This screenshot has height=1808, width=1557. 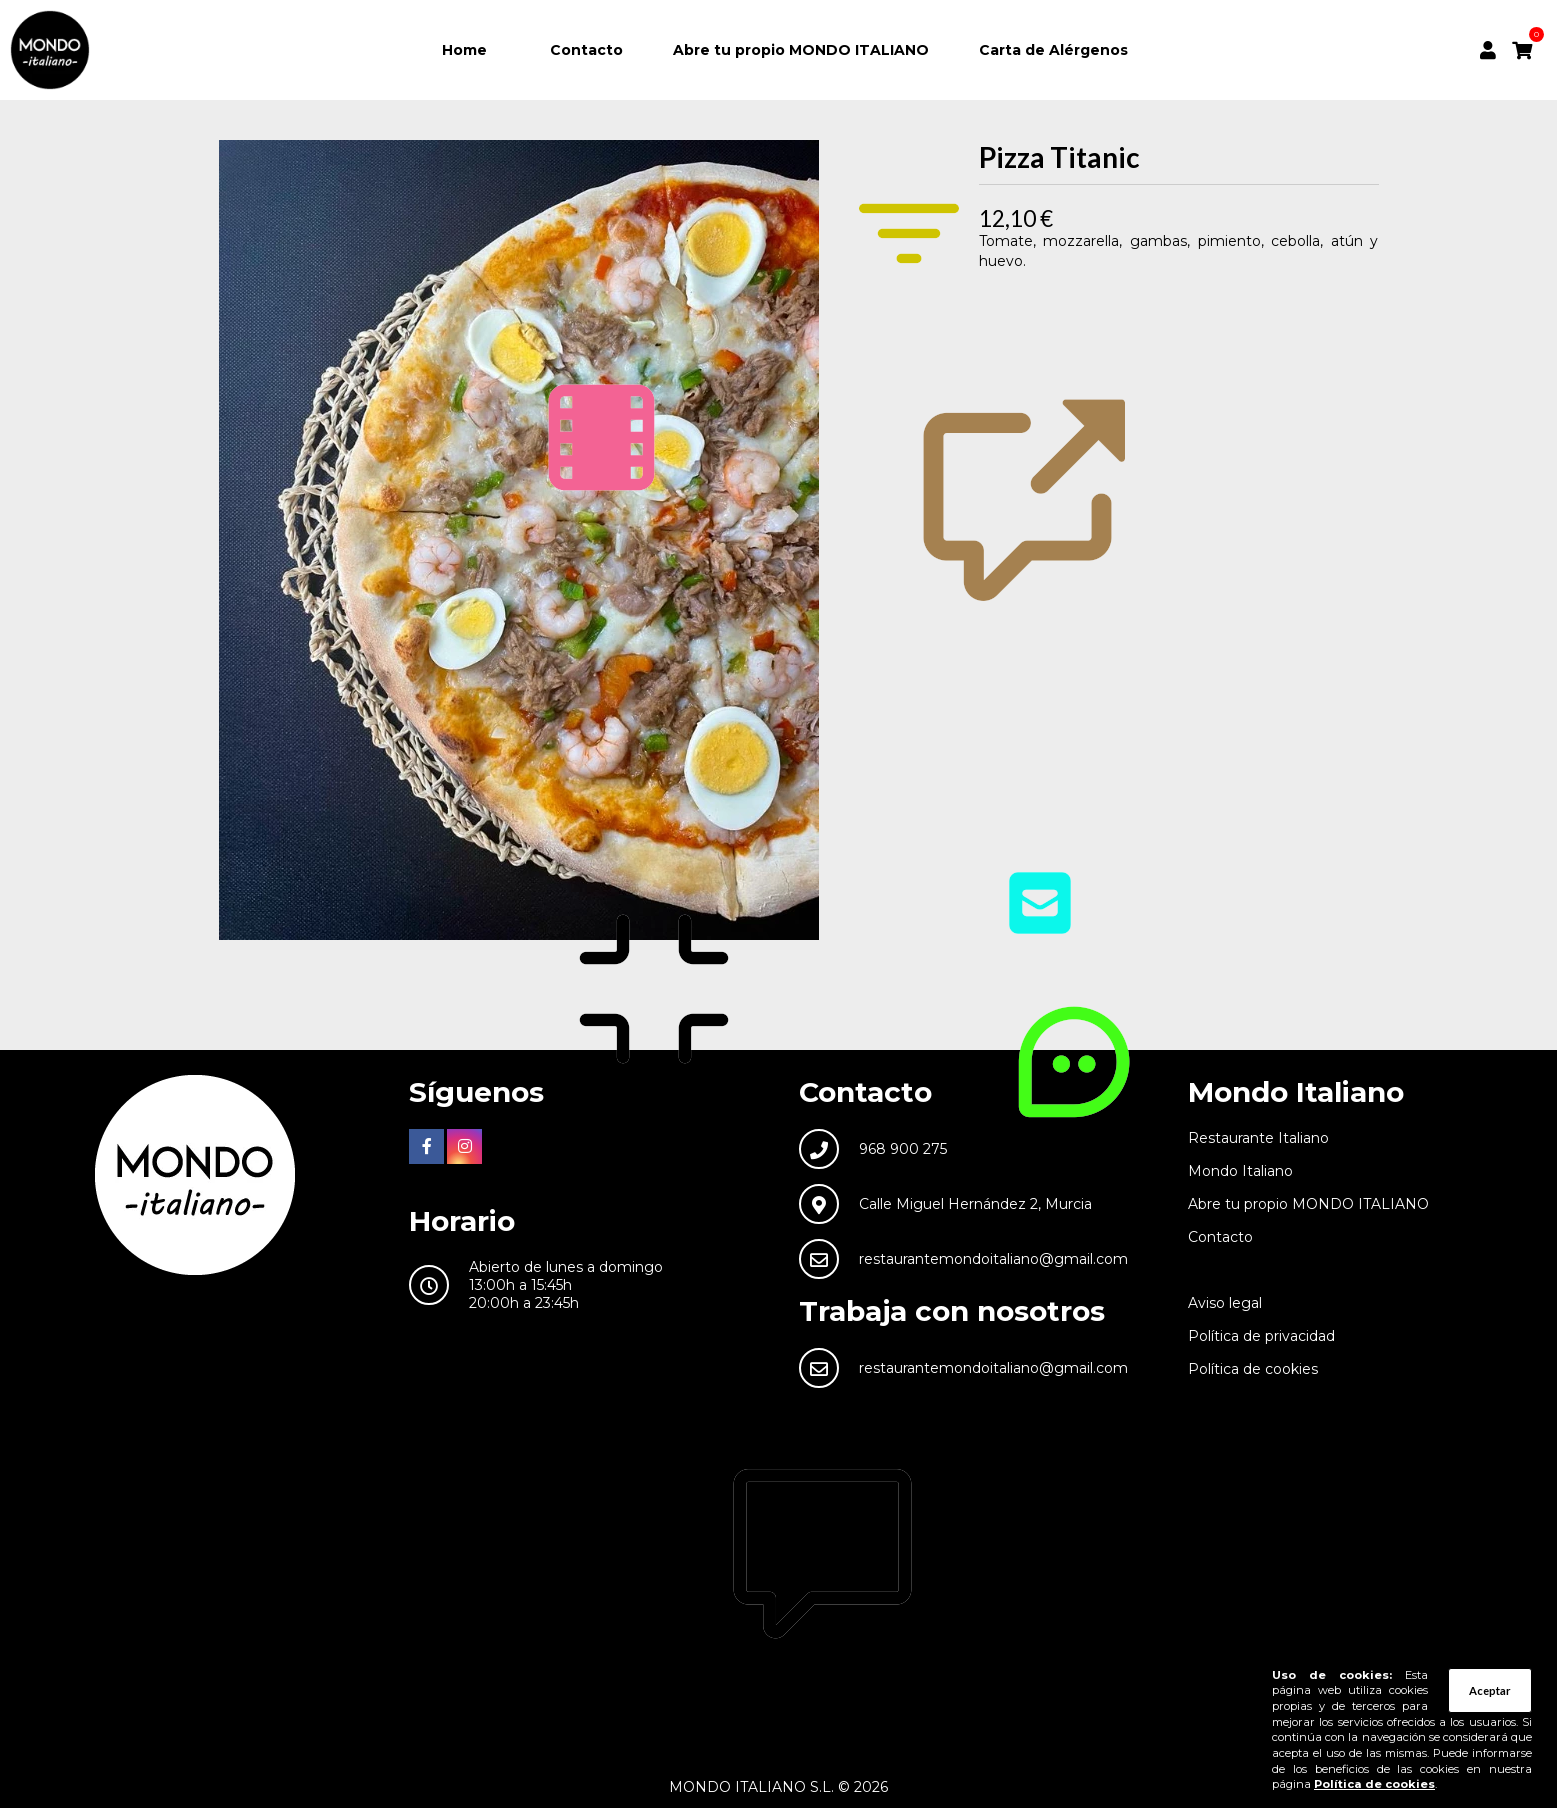 I want to click on exit fullscreen mode, so click(x=654, y=989).